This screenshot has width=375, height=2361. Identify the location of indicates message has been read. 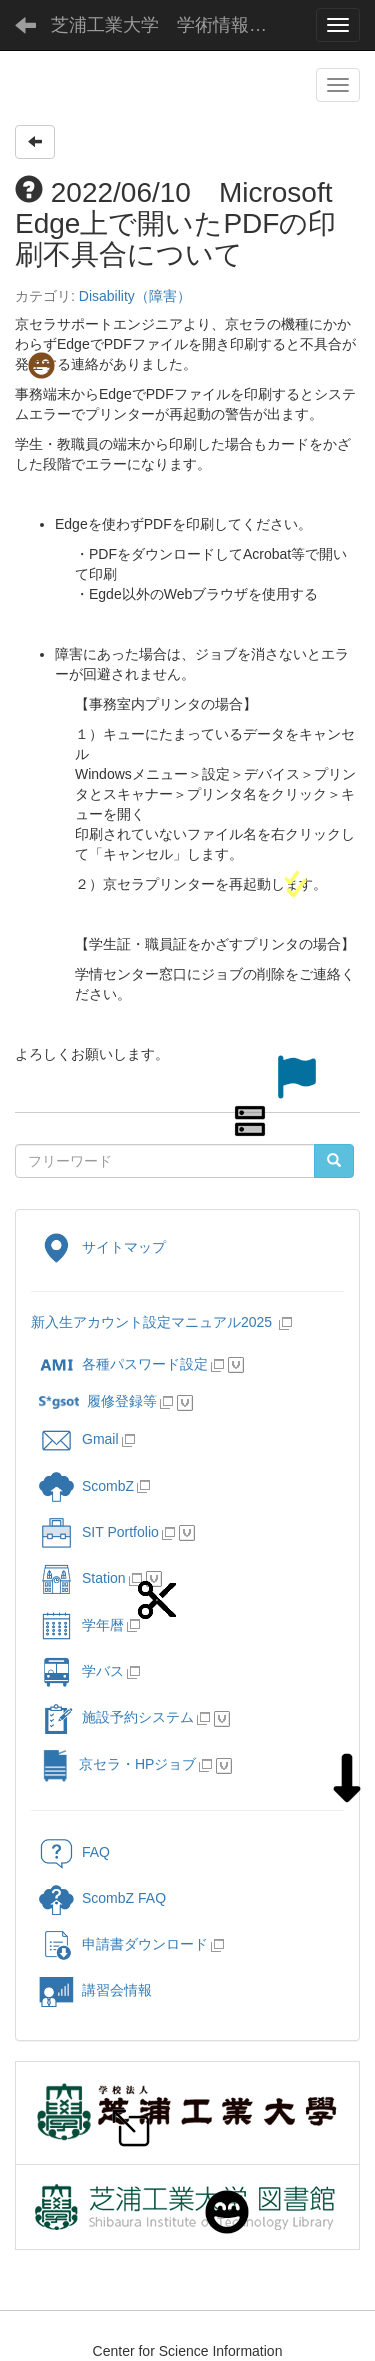
(295, 884).